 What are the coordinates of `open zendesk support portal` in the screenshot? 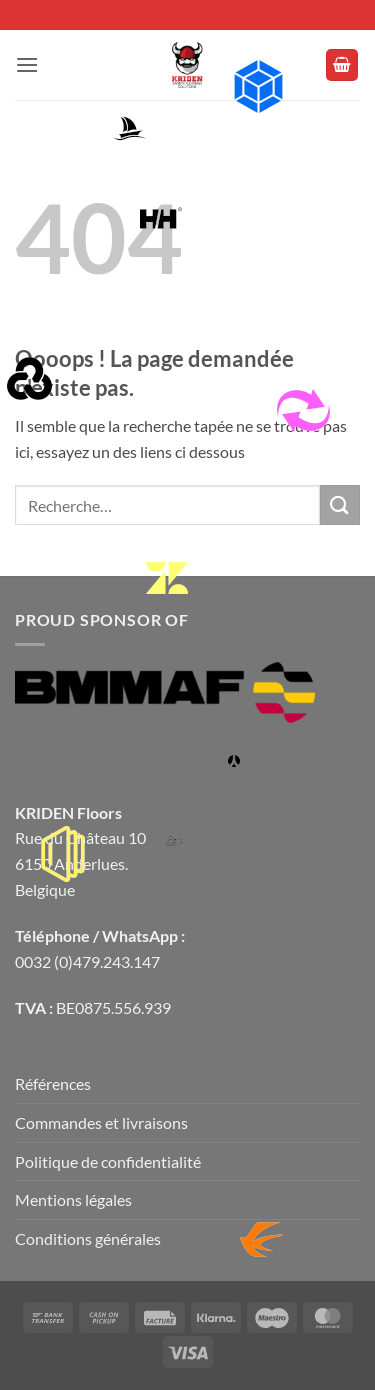 It's located at (167, 578).